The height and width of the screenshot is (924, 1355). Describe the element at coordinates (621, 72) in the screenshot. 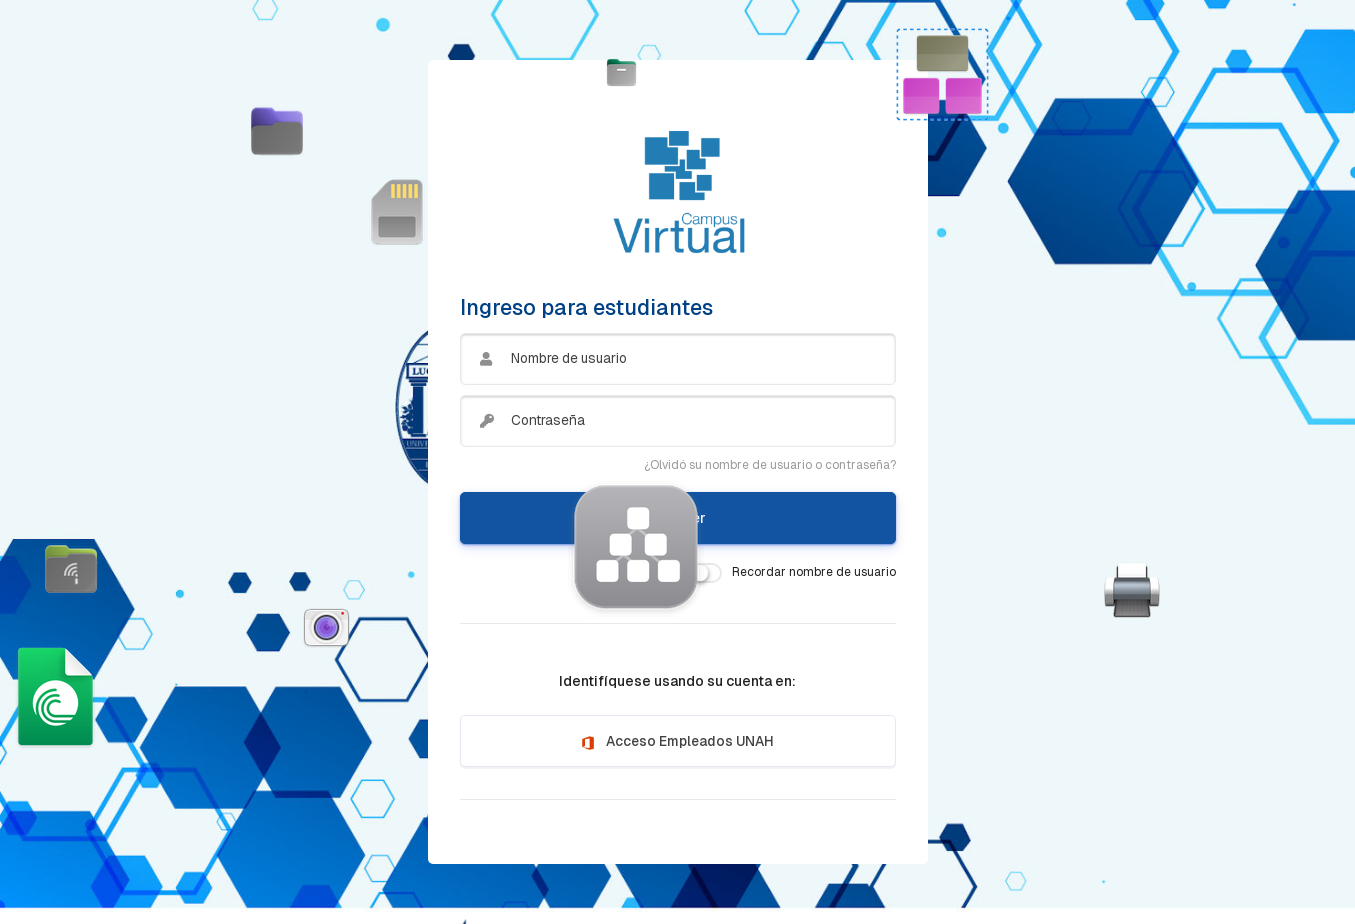

I see `open the file manager application` at that location.